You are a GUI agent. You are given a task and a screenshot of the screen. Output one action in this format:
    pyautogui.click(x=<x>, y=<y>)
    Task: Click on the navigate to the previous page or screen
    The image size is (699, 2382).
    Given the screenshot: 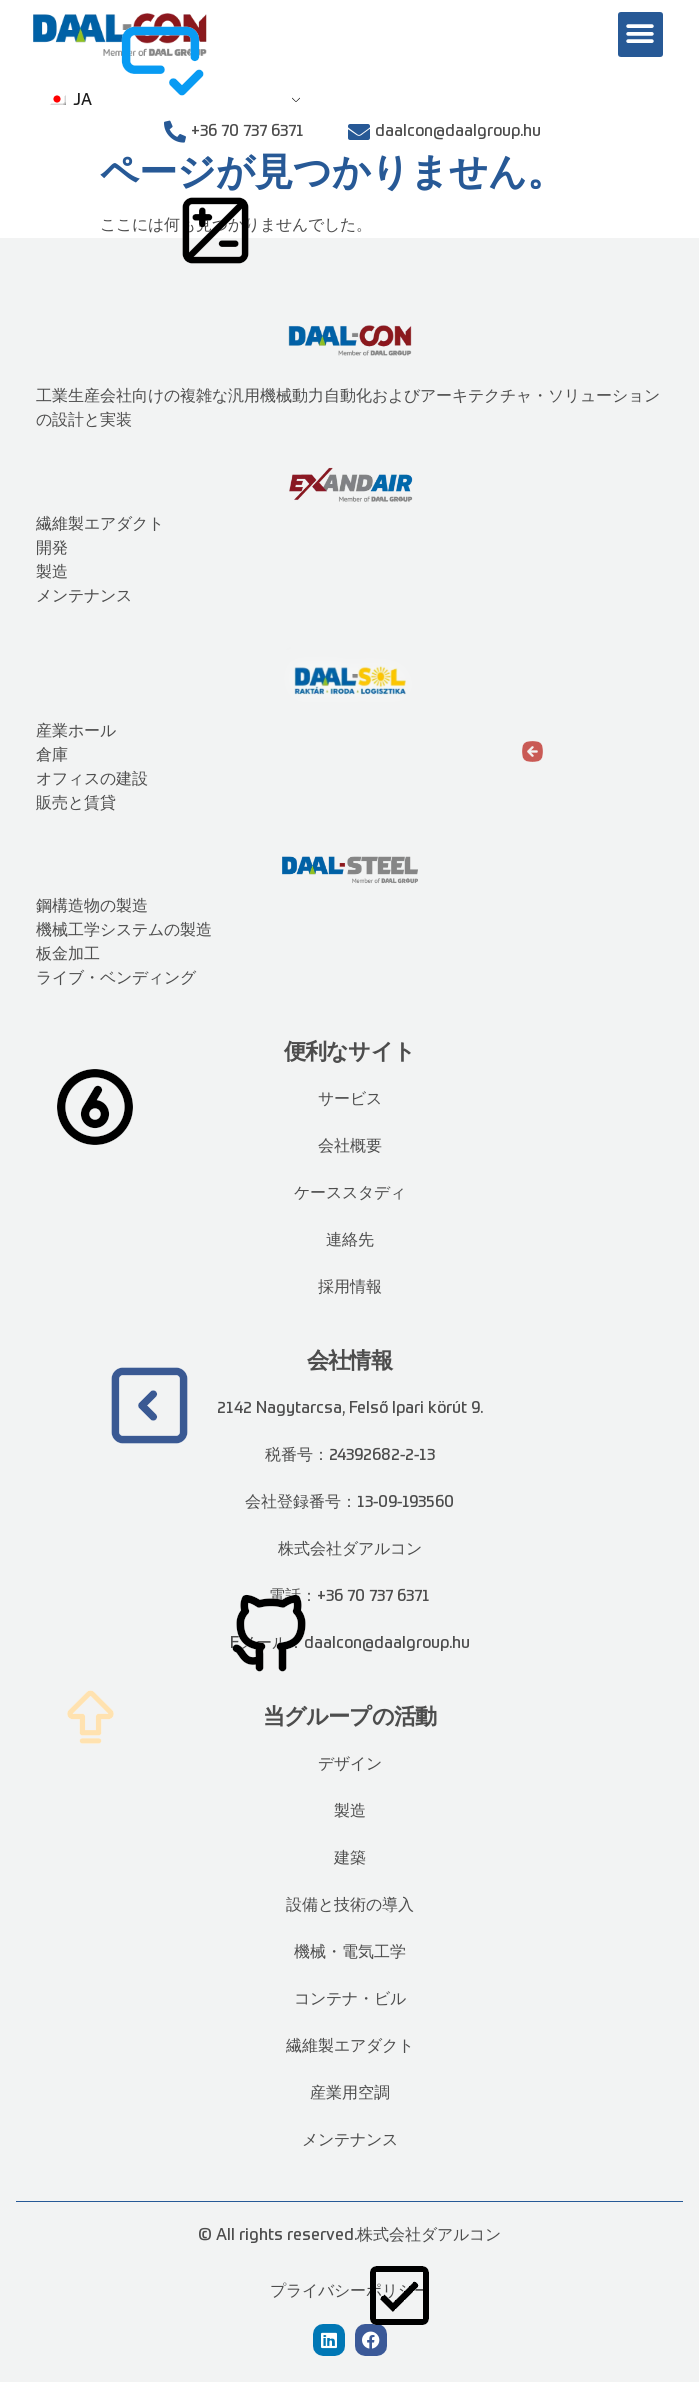 What is the action you would take?
    pyautogui.click(x=149, y=1405)
    